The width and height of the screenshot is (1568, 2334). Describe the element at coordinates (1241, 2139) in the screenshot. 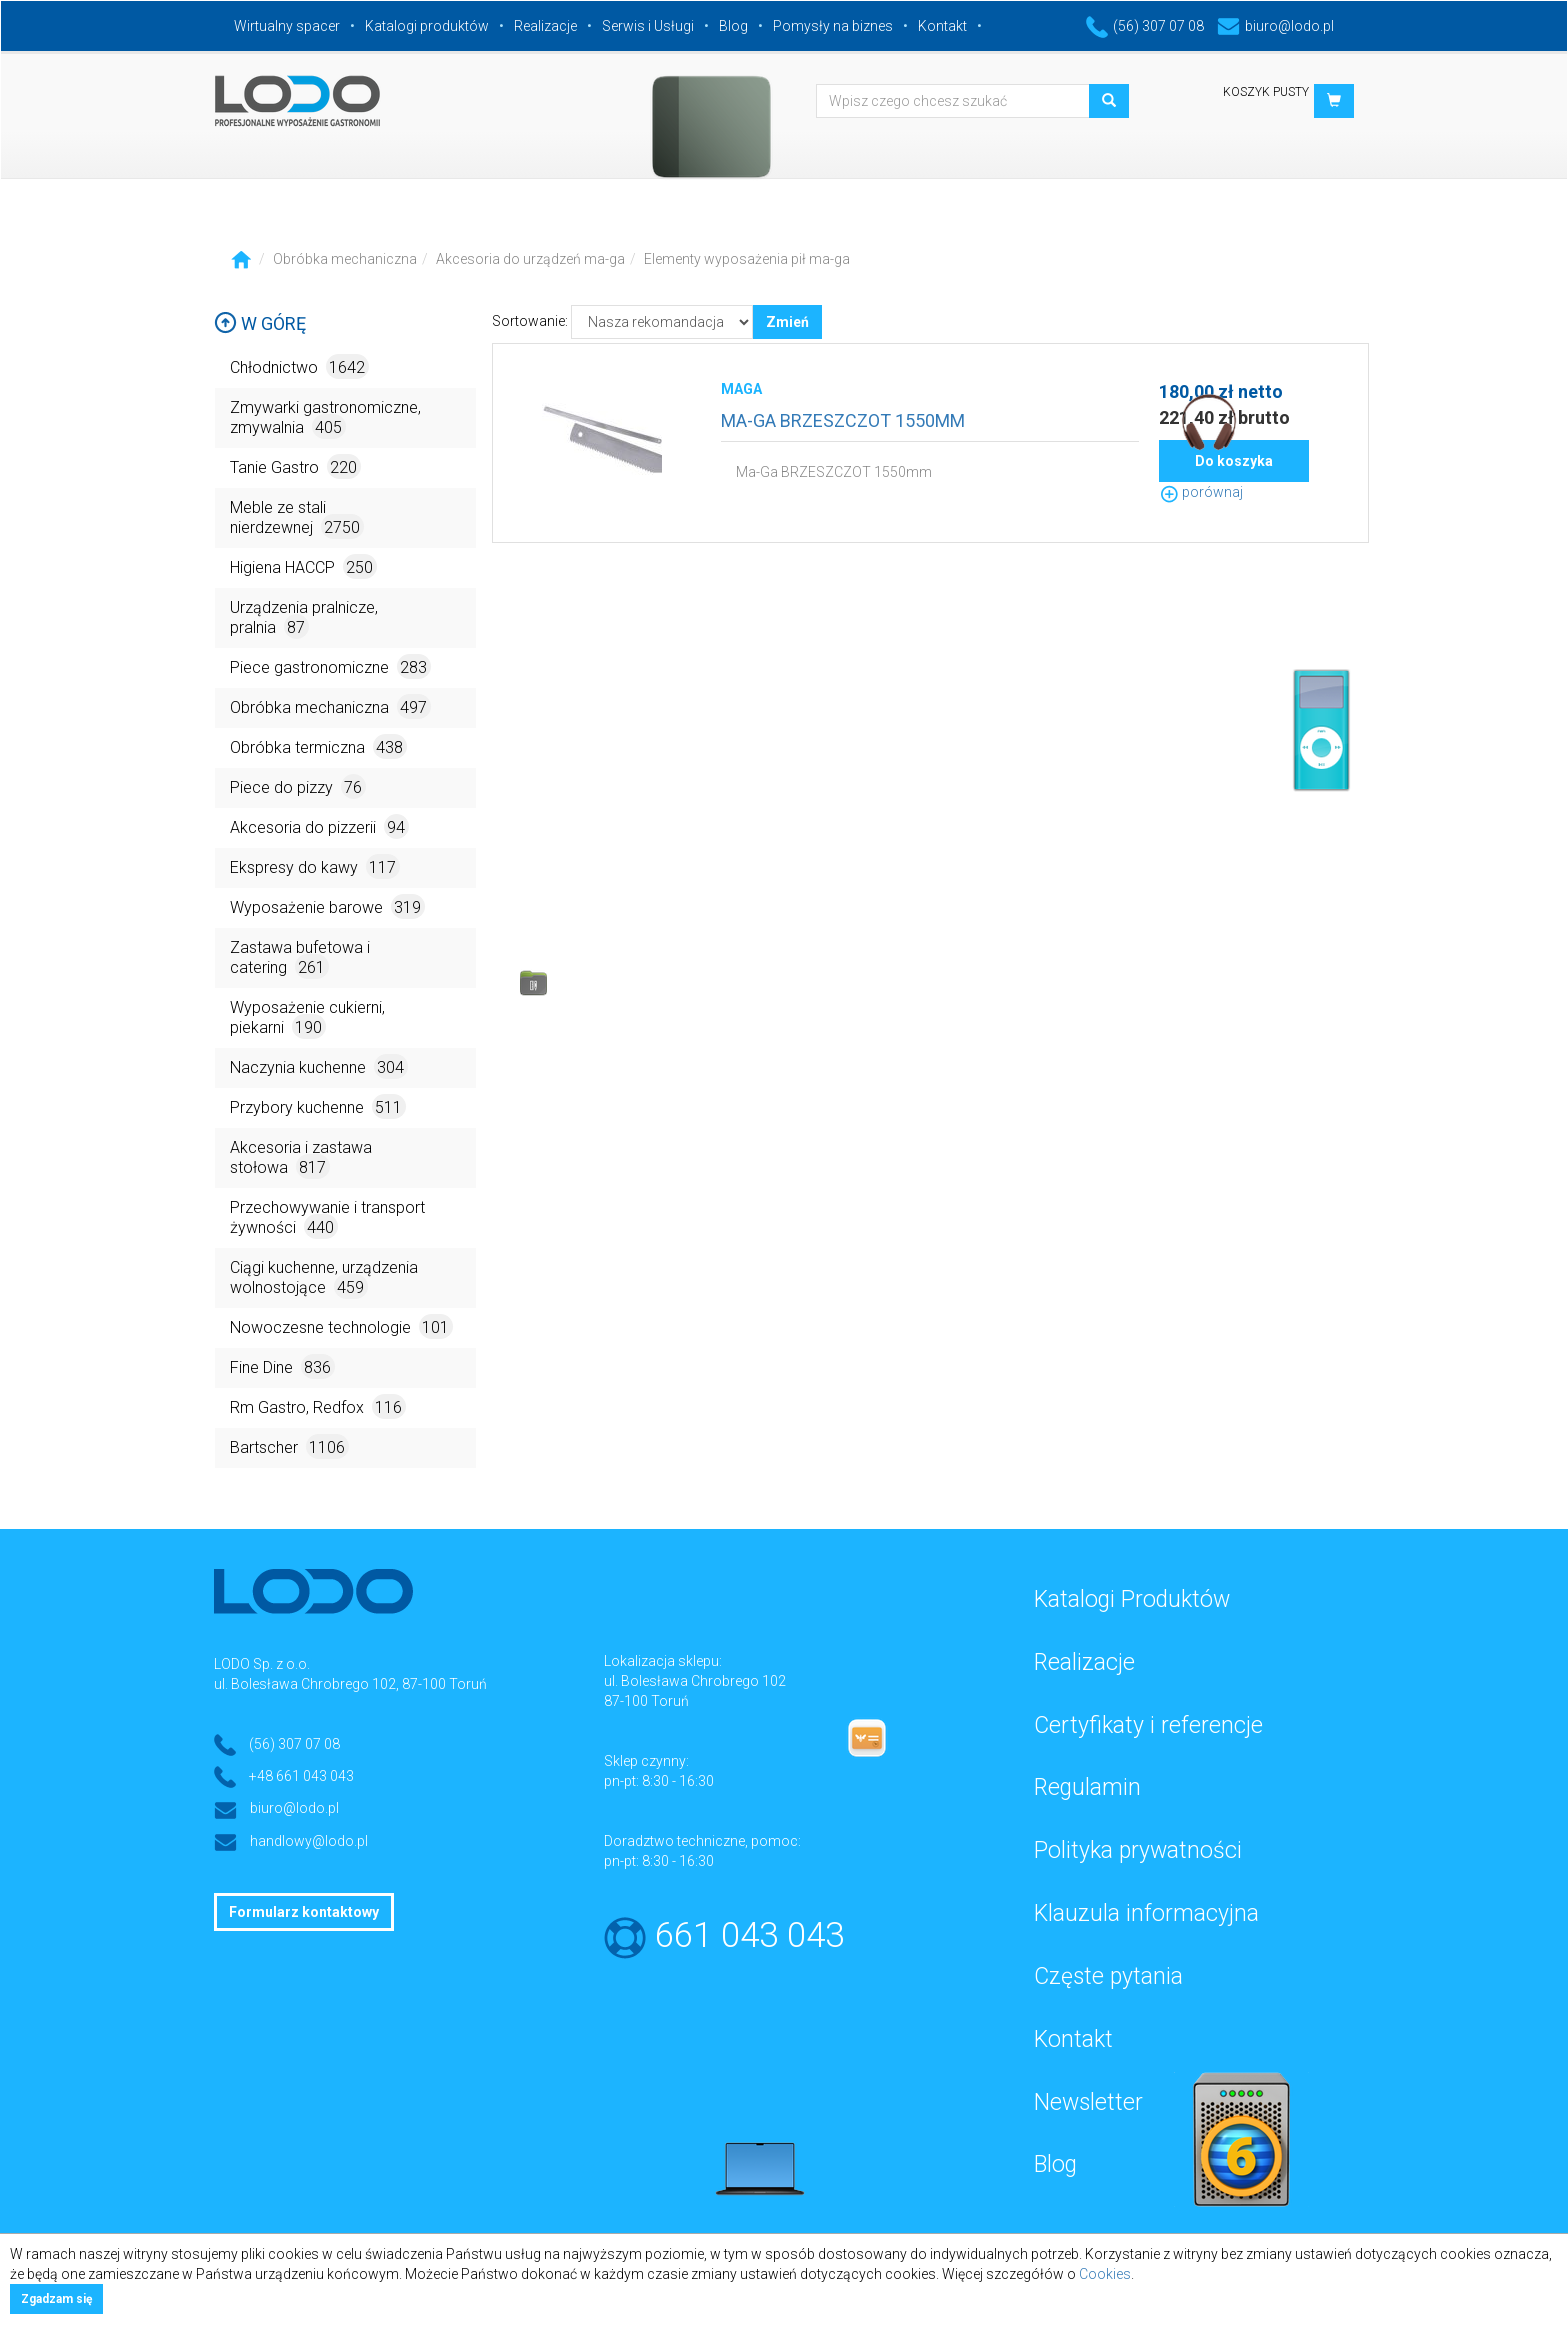

I see `RAID 6 storage array configuration` at that location.